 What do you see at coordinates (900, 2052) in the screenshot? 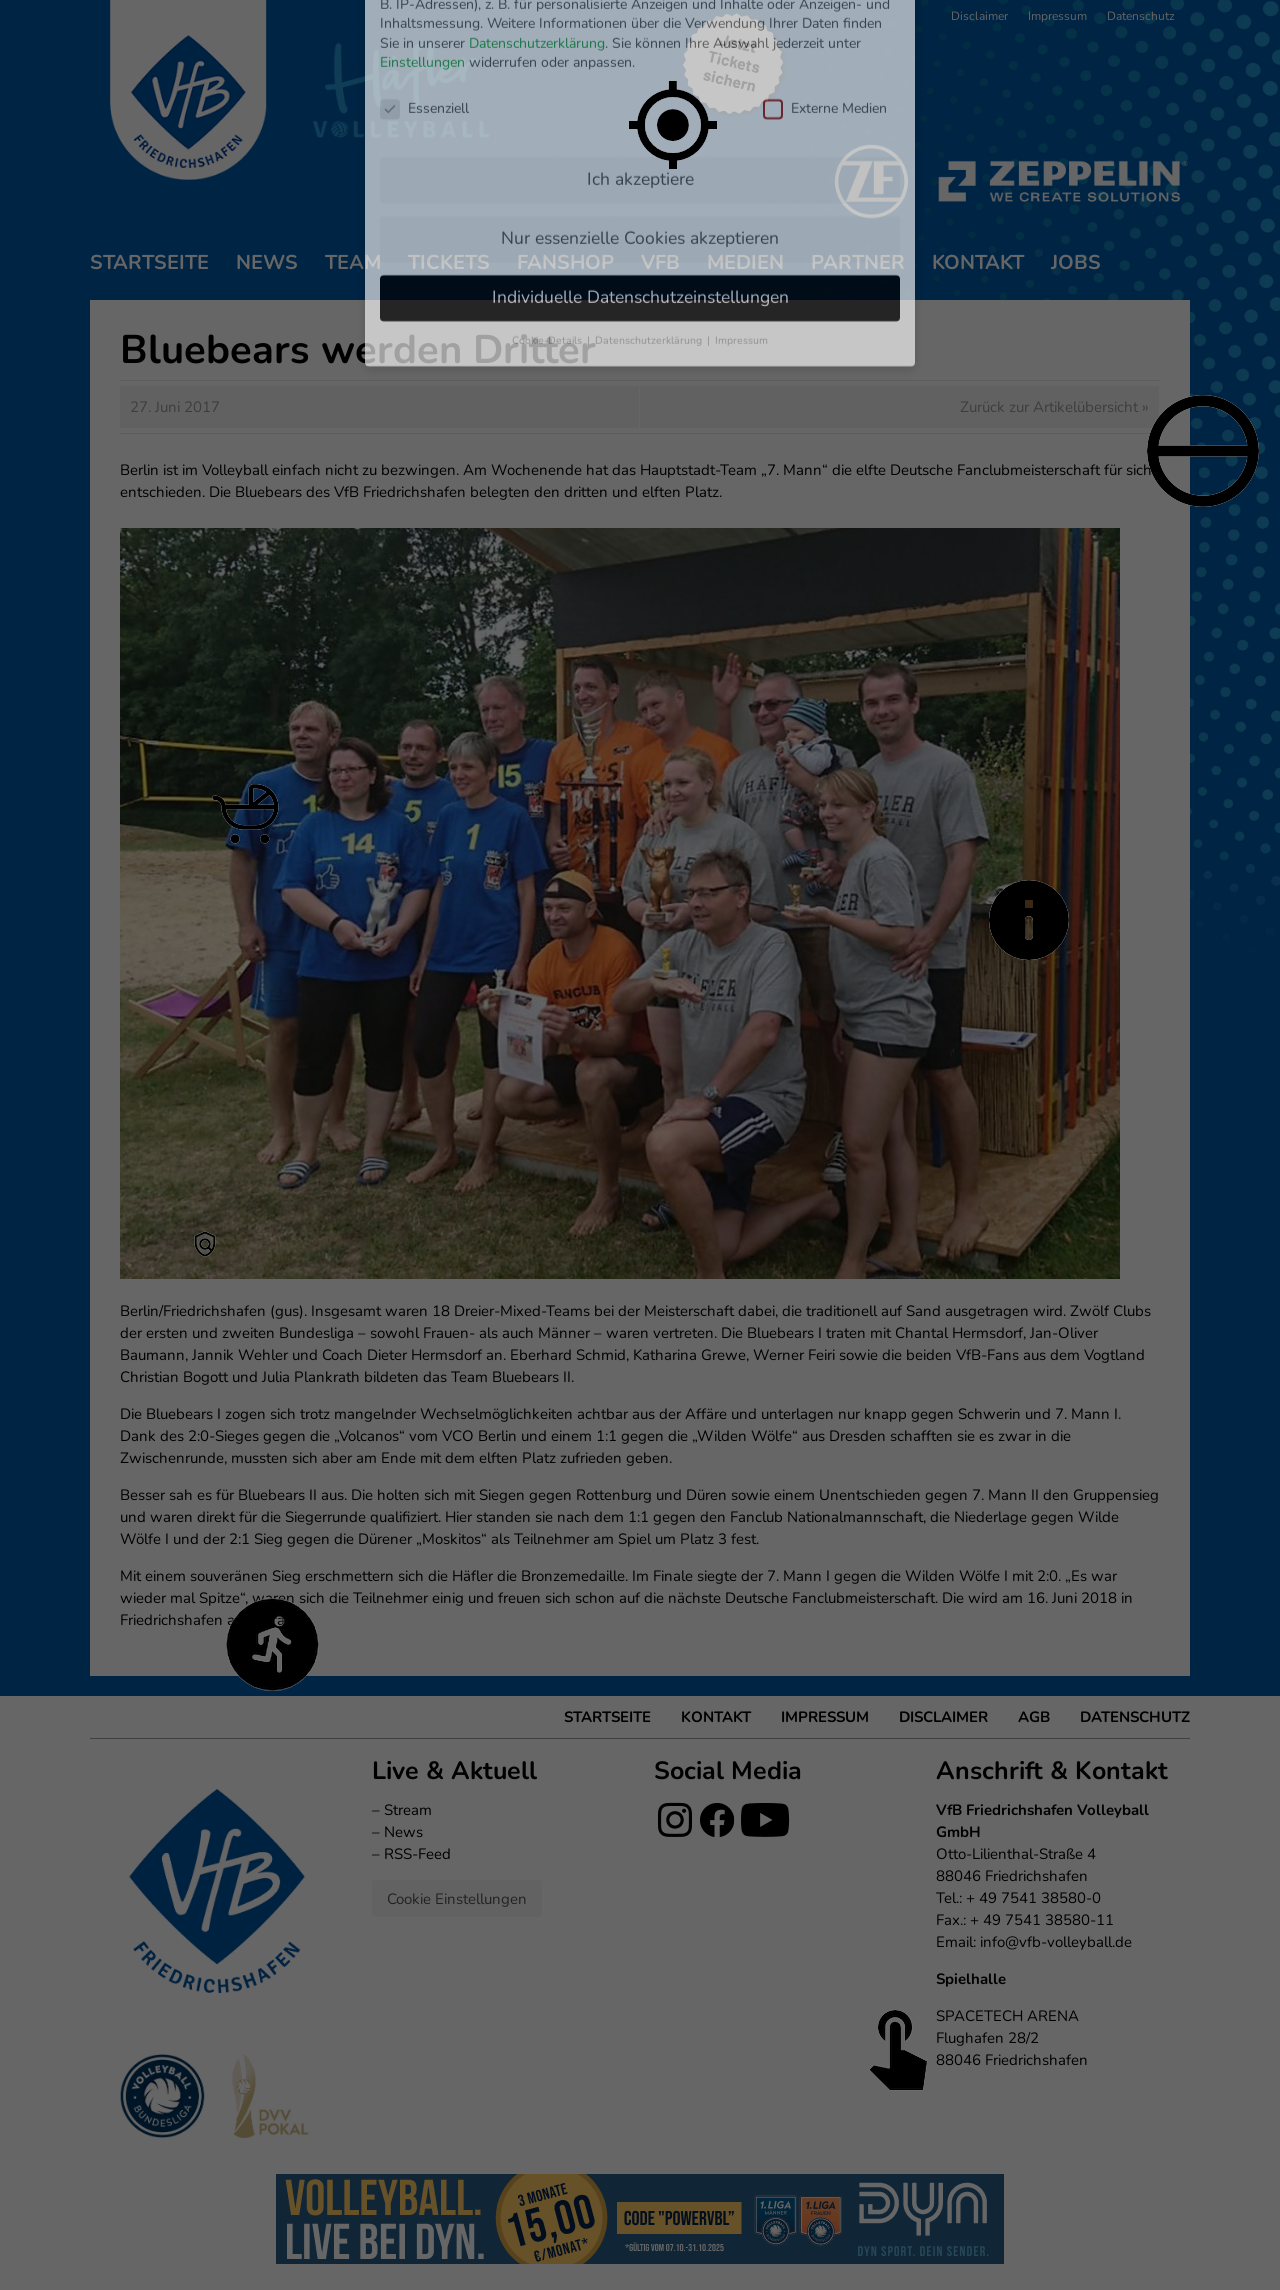
I see `tap to interact with this element` at bounding box center [900, 2052].